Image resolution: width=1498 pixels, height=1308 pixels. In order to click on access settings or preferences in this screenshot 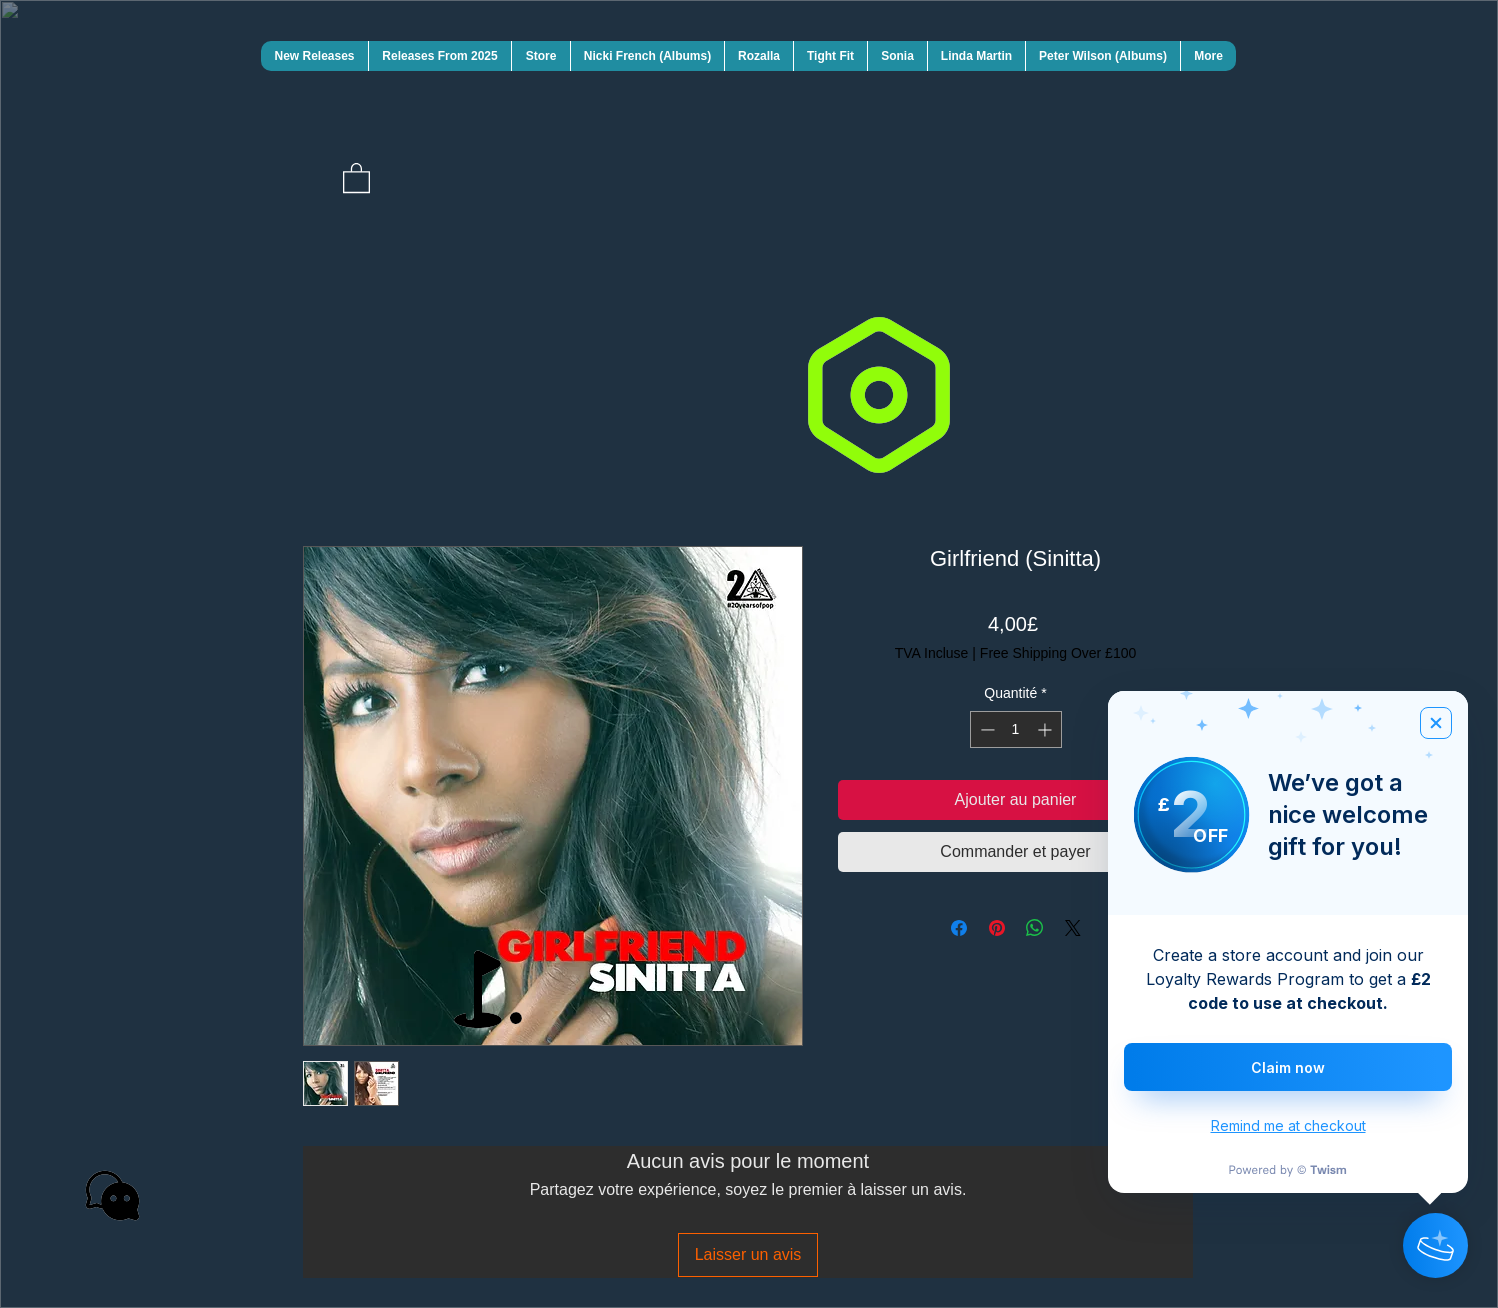, I will do `click(879, 395)`.